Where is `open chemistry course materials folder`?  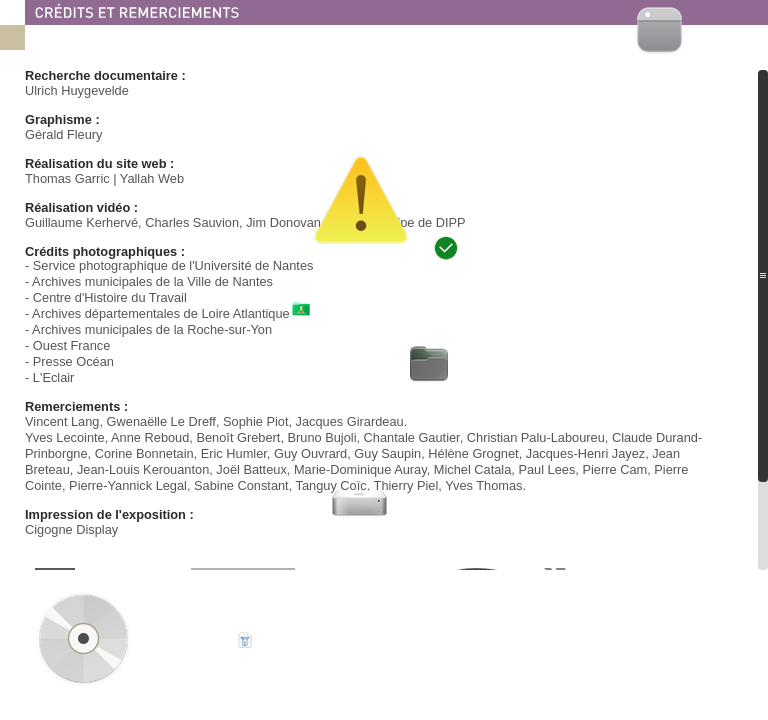 open chemistry course materials folder is located at coordinates (301, 309).